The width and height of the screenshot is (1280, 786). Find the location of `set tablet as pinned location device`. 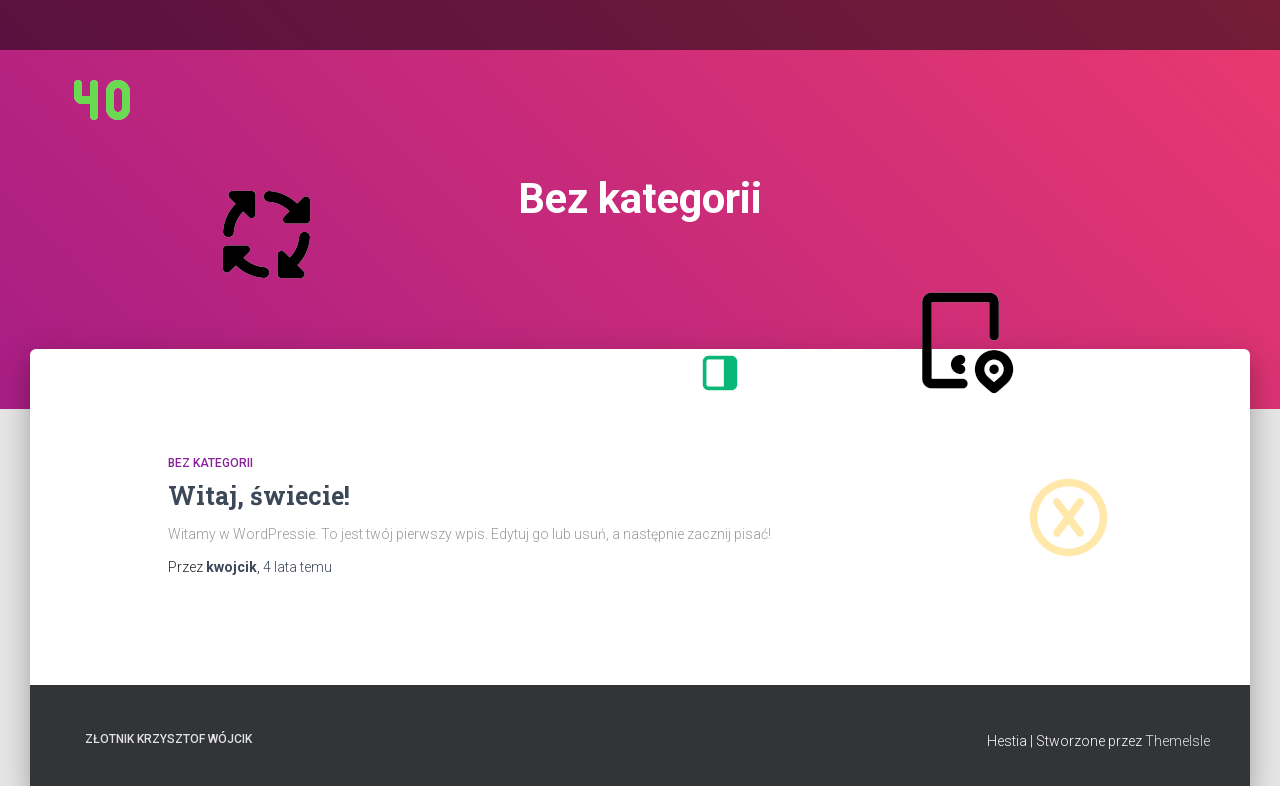

set tablet as pinned location device is located at coordinates (960, 340).